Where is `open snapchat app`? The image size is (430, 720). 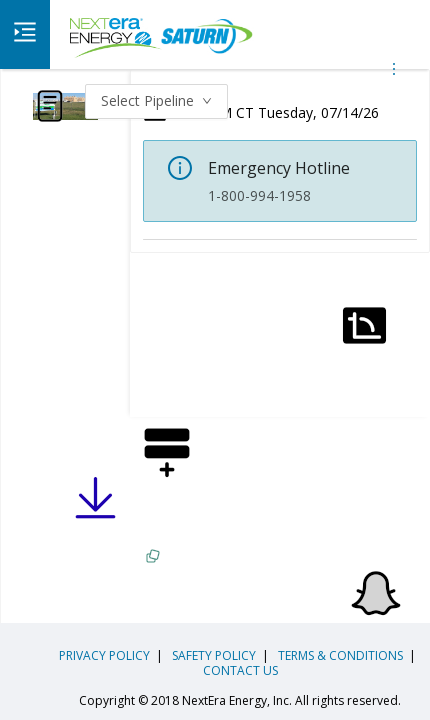
open snapchat app is located at coordinates (376, 594).